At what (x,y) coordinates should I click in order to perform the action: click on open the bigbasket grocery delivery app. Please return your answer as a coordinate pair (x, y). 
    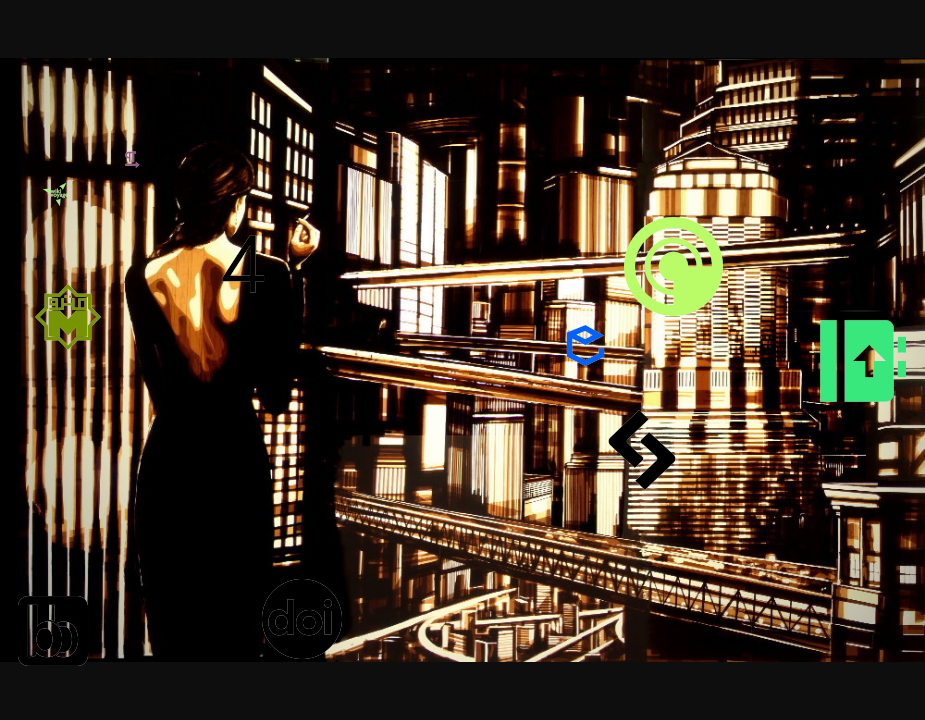
    Looking at the image, I should click on (53, 631).